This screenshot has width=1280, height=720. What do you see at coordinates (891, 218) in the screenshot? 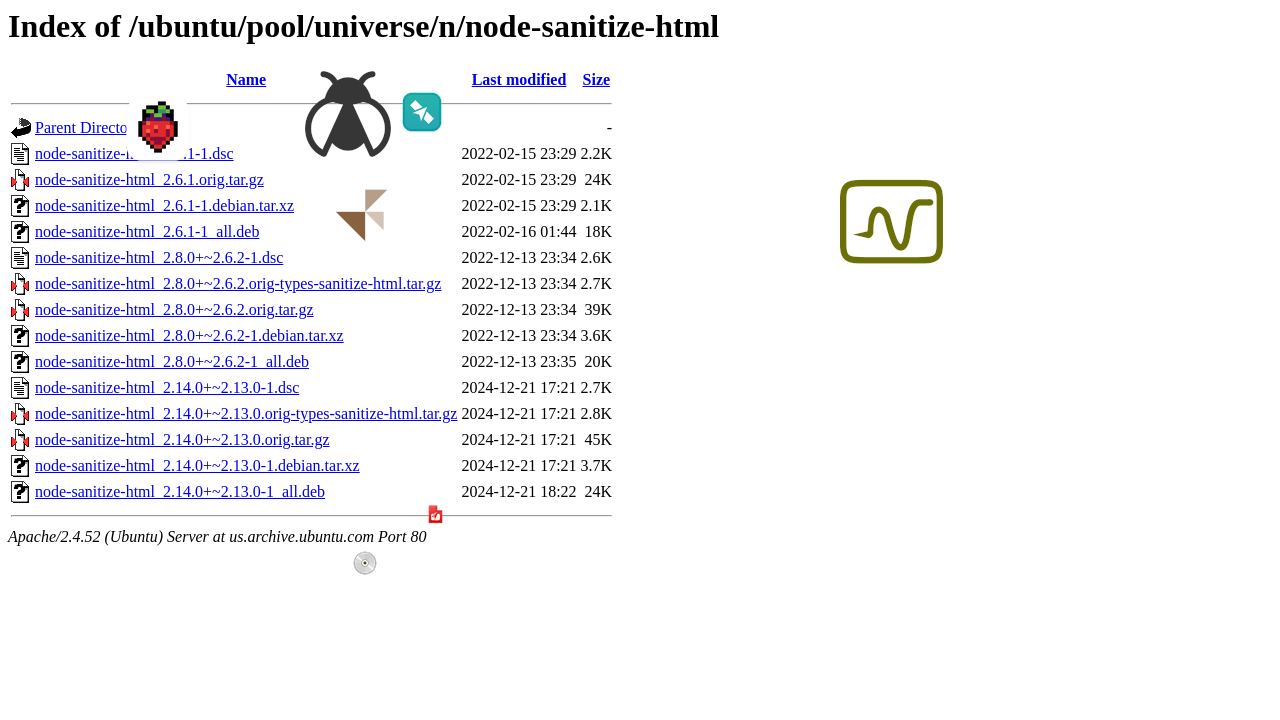
I see `view battery usage statistics` at bounding box center [891, 218].